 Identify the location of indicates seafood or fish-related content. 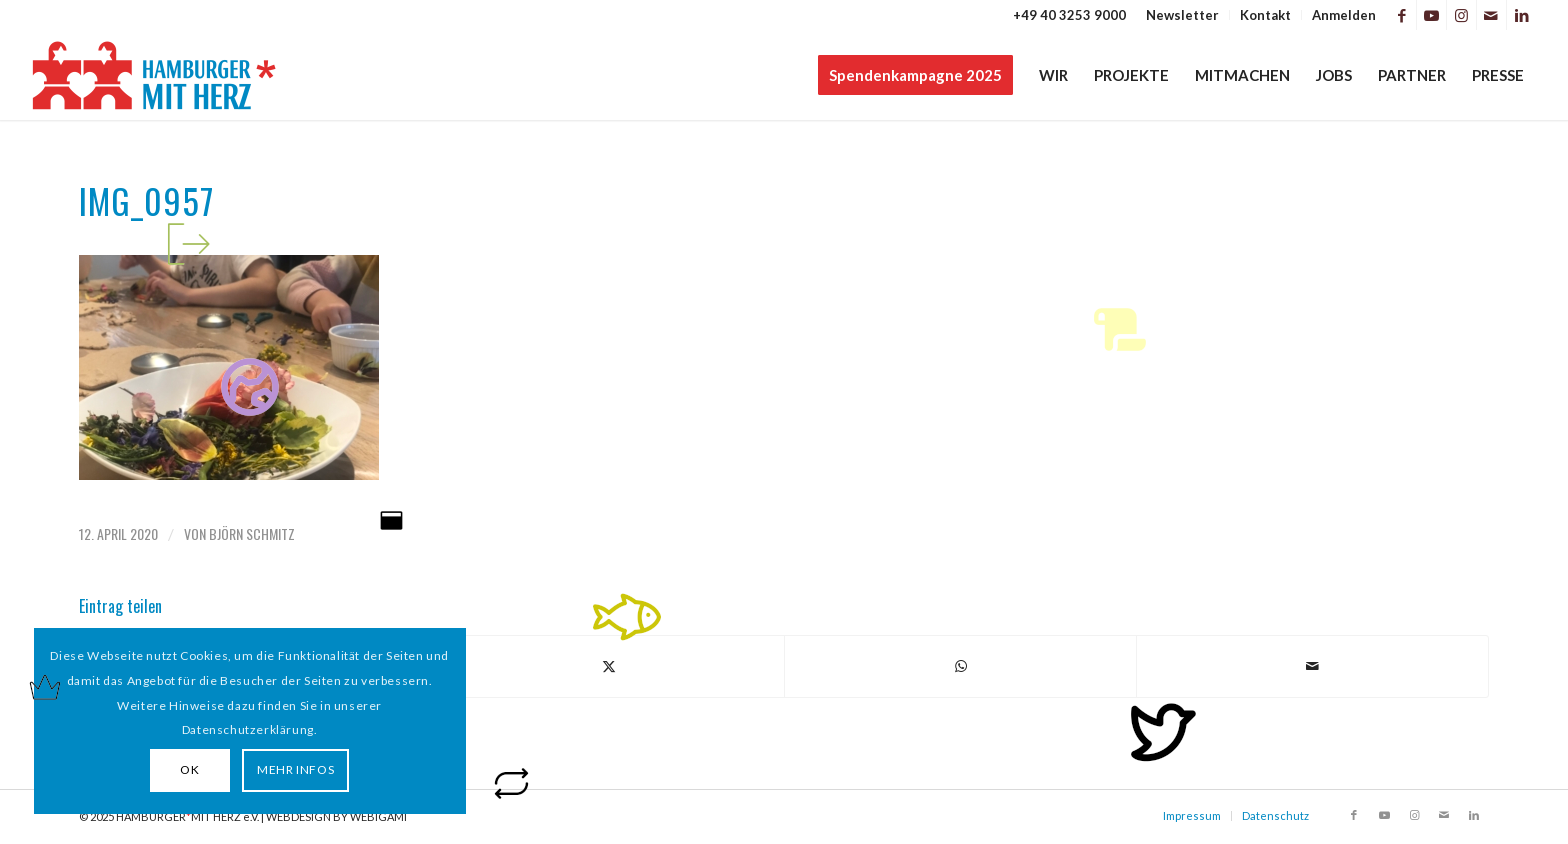
(627, 617).